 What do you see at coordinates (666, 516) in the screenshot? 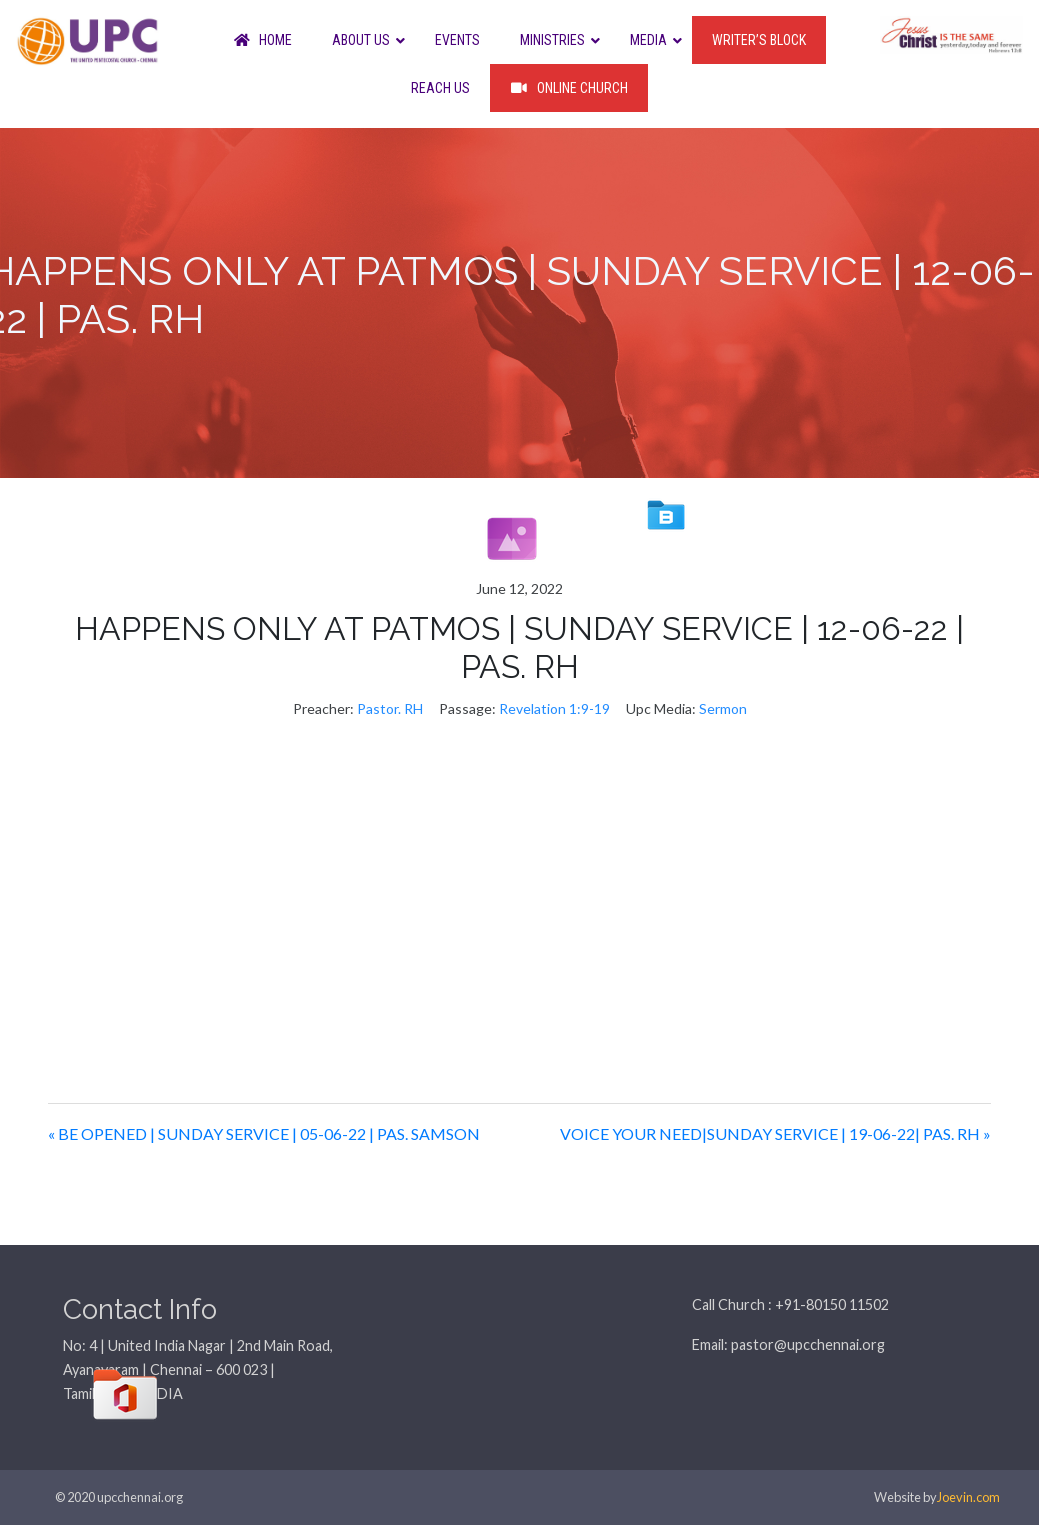
I see `open quixel bridge assets folder` at bounding box center [666, 516].